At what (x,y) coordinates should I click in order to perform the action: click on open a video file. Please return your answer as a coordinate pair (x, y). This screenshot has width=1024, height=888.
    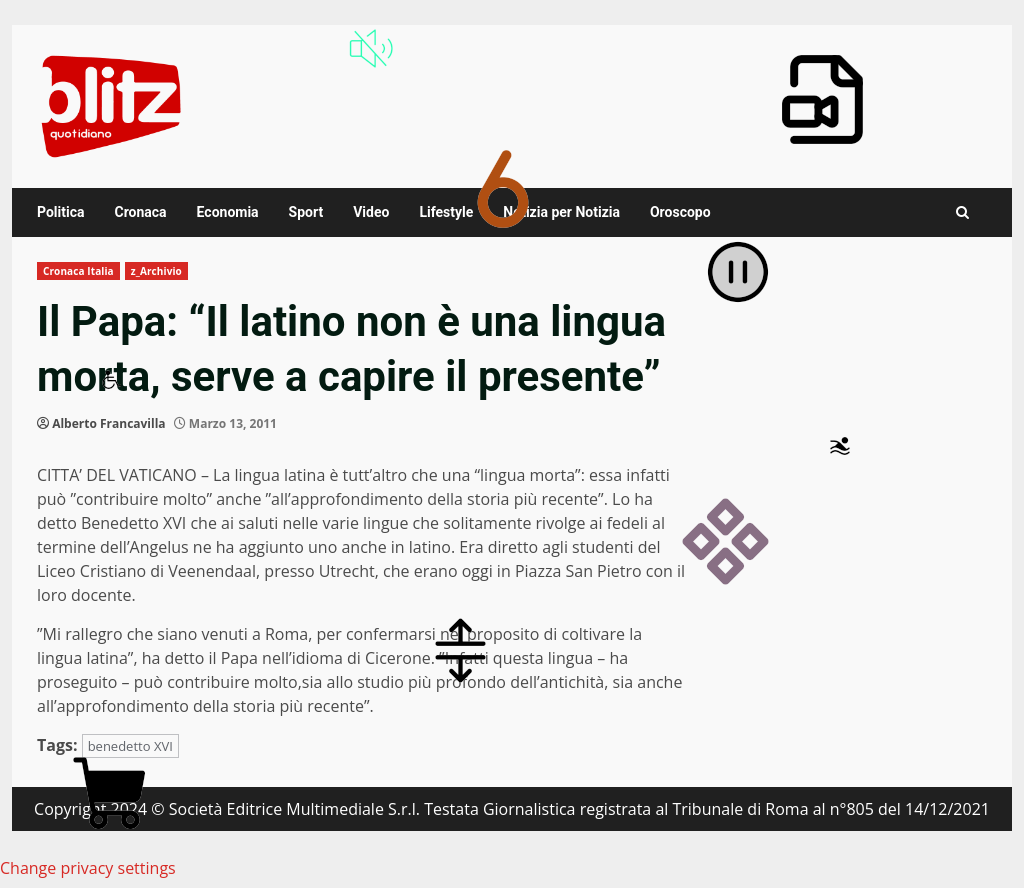
    Looking at the image, I should click on (826, 99).